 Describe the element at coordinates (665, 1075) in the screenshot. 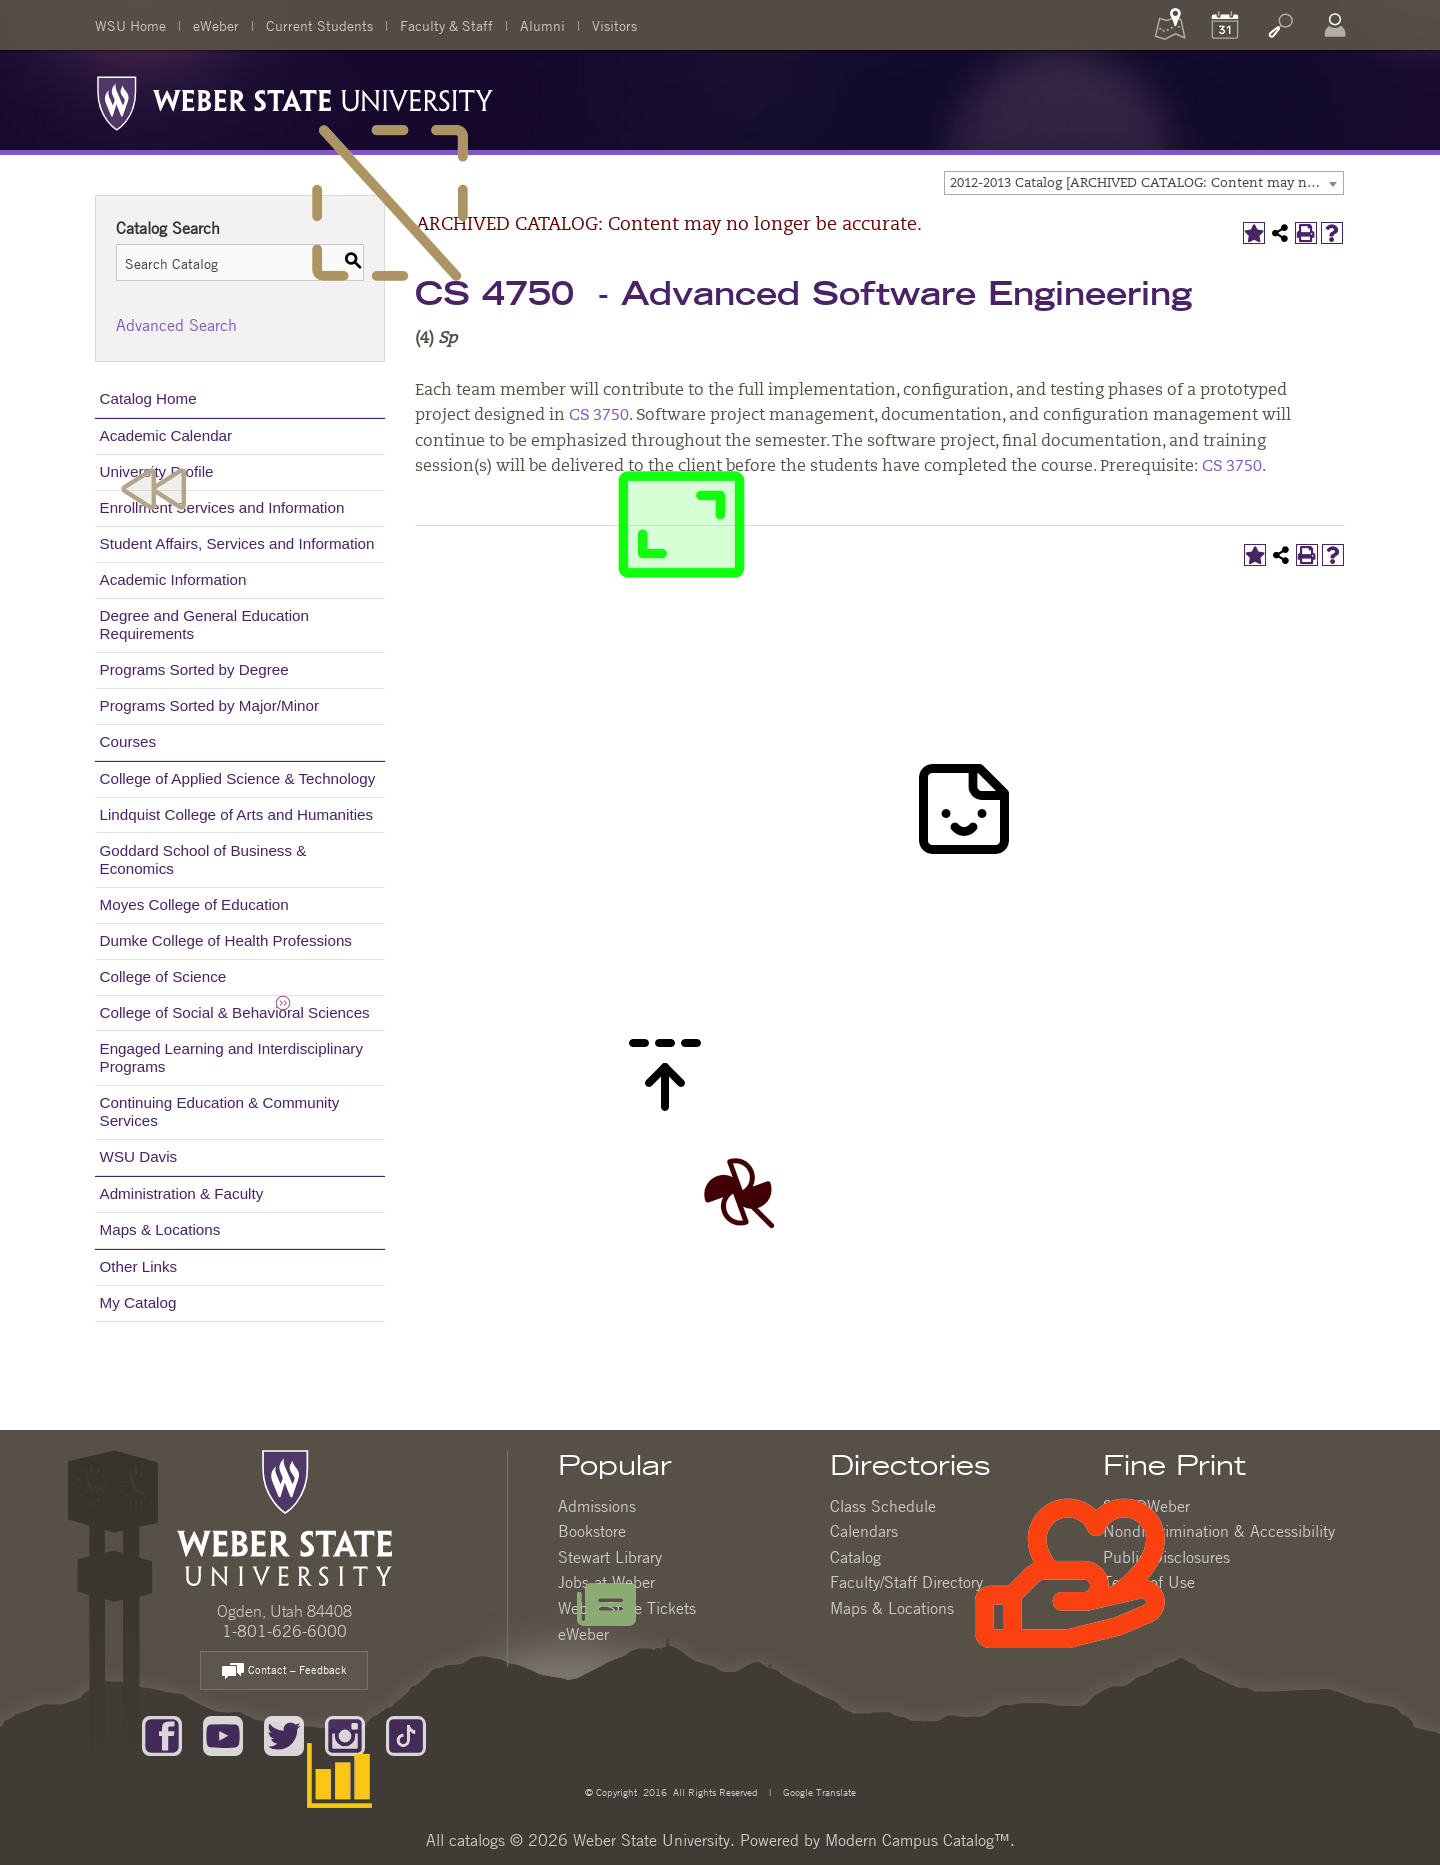

I see `upload to a draft or pending state` at that location.